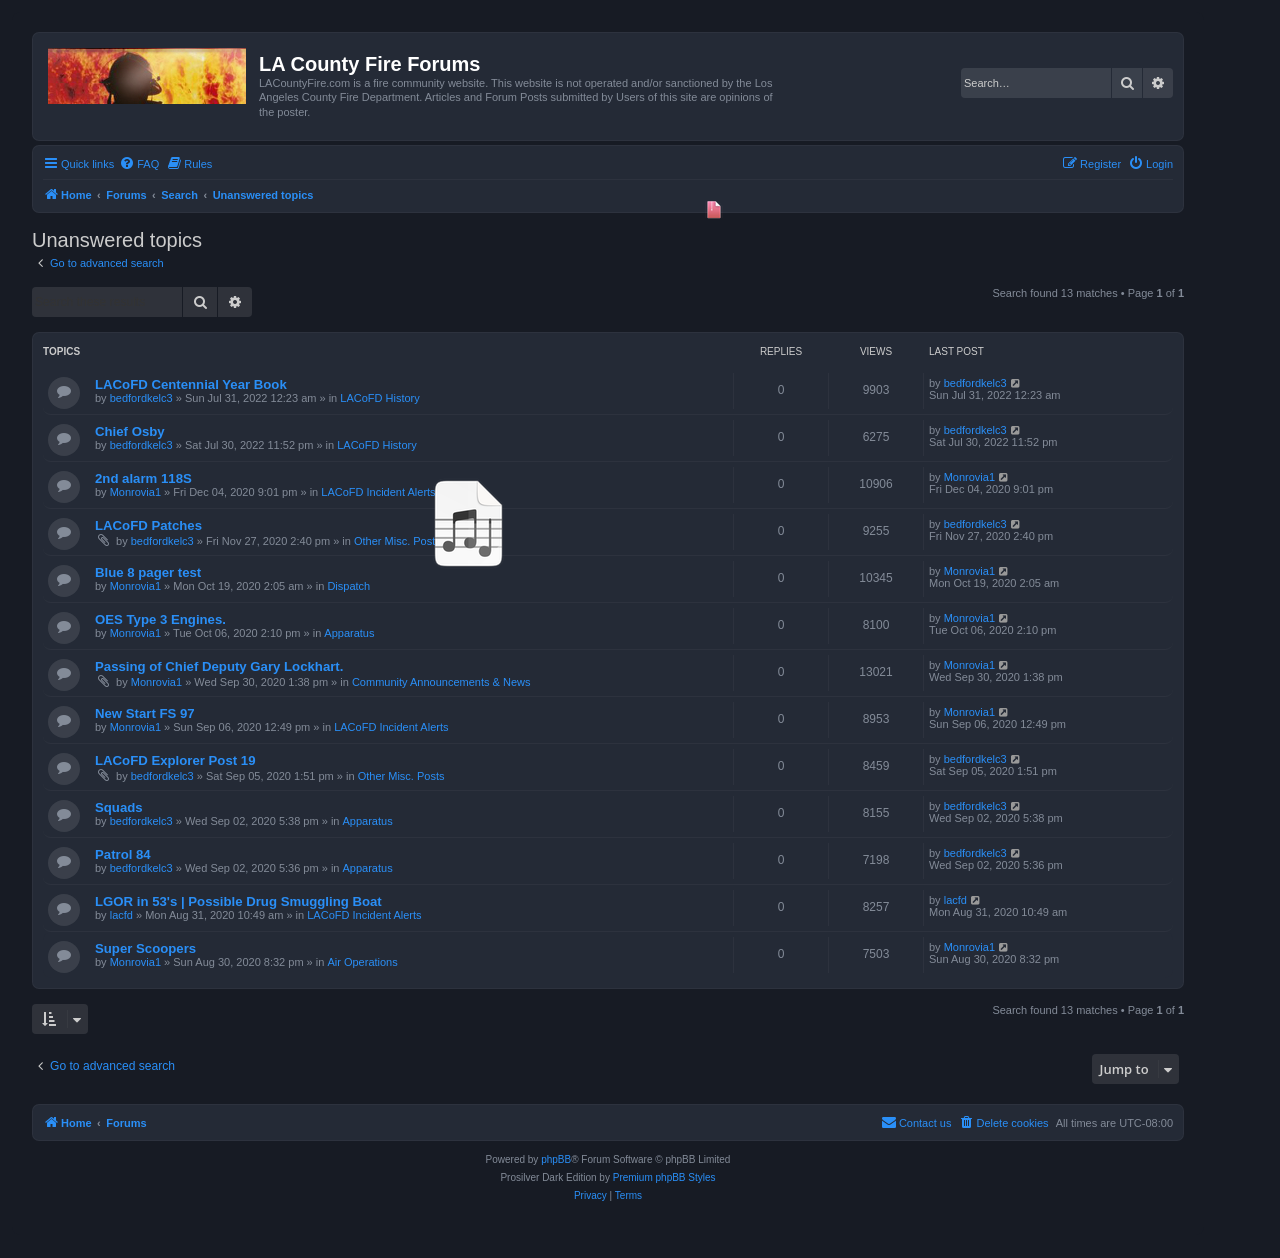  What do you see at coordinates (468, 523) in the screenshot?
I see `an eMelody ringtone or melody file` at bounding box center [468, 523].